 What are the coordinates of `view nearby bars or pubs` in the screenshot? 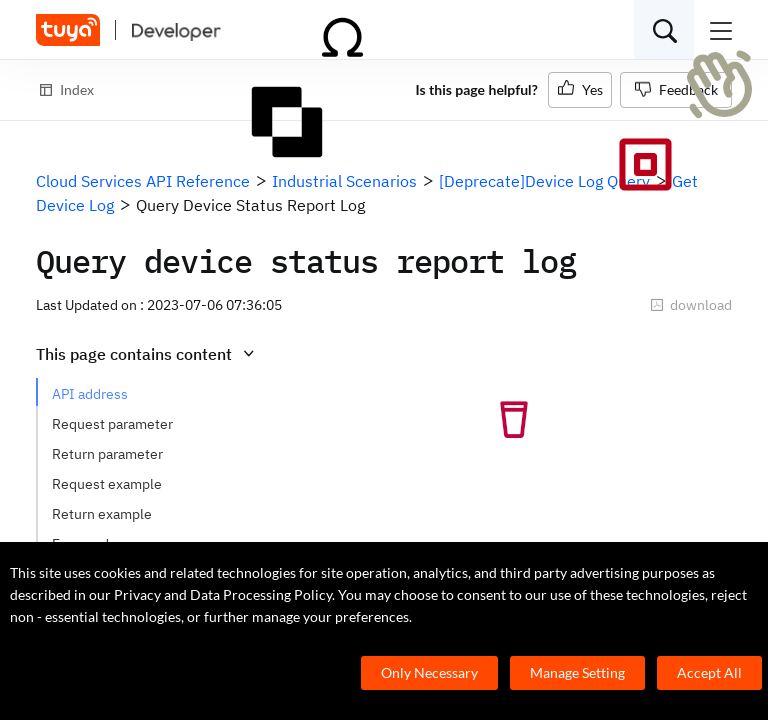 It's located at (514, 419).